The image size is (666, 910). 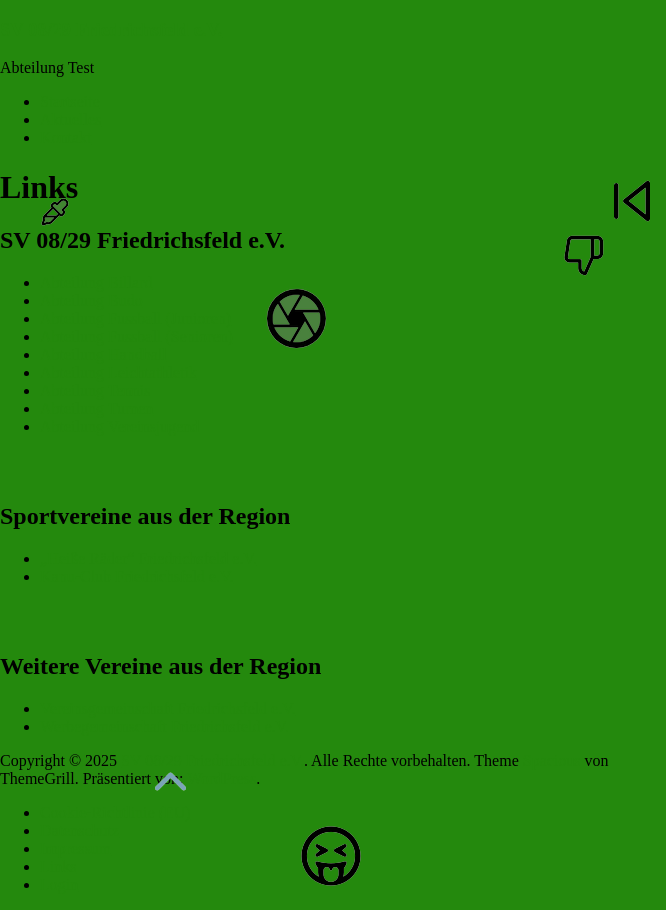 I want to click on dislike or downvote content, so click(x=583, y=255).